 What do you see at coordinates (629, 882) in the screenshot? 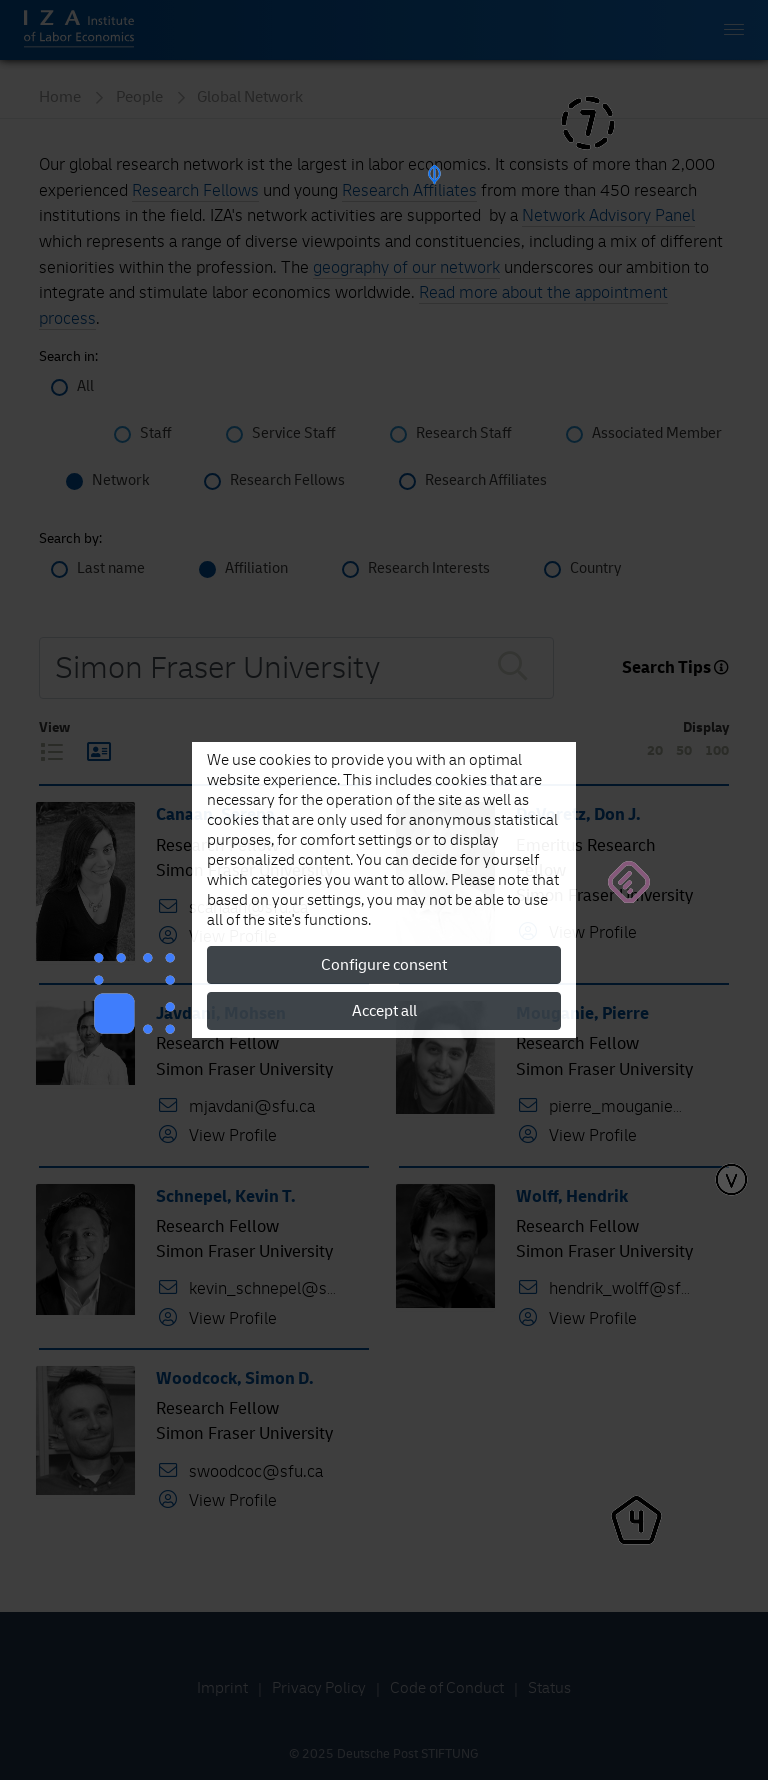
I see `open feedly app` at bounding box center [629, 882].